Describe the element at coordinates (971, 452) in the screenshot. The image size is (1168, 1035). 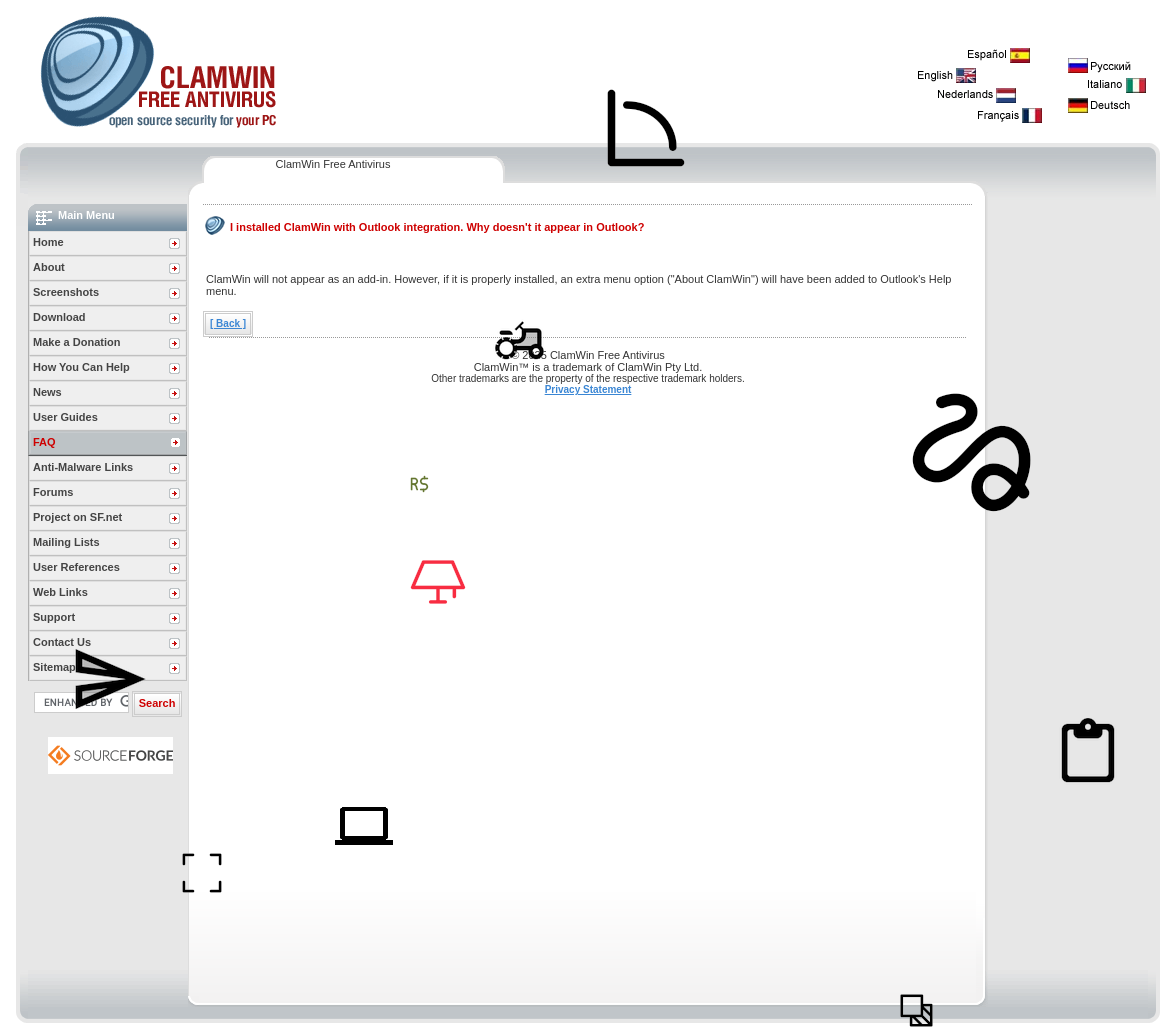
I see `decorative squiggle or flourish element` at that location.